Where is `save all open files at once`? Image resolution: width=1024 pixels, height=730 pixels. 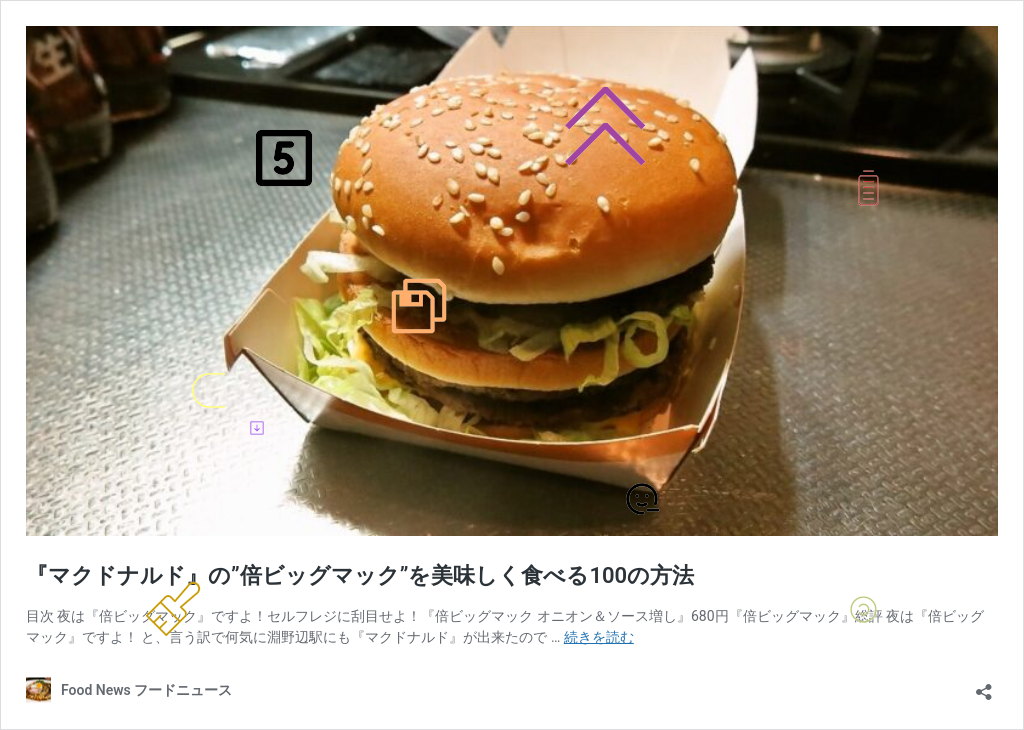 save all open files at once is located at coordinates (419, 306).